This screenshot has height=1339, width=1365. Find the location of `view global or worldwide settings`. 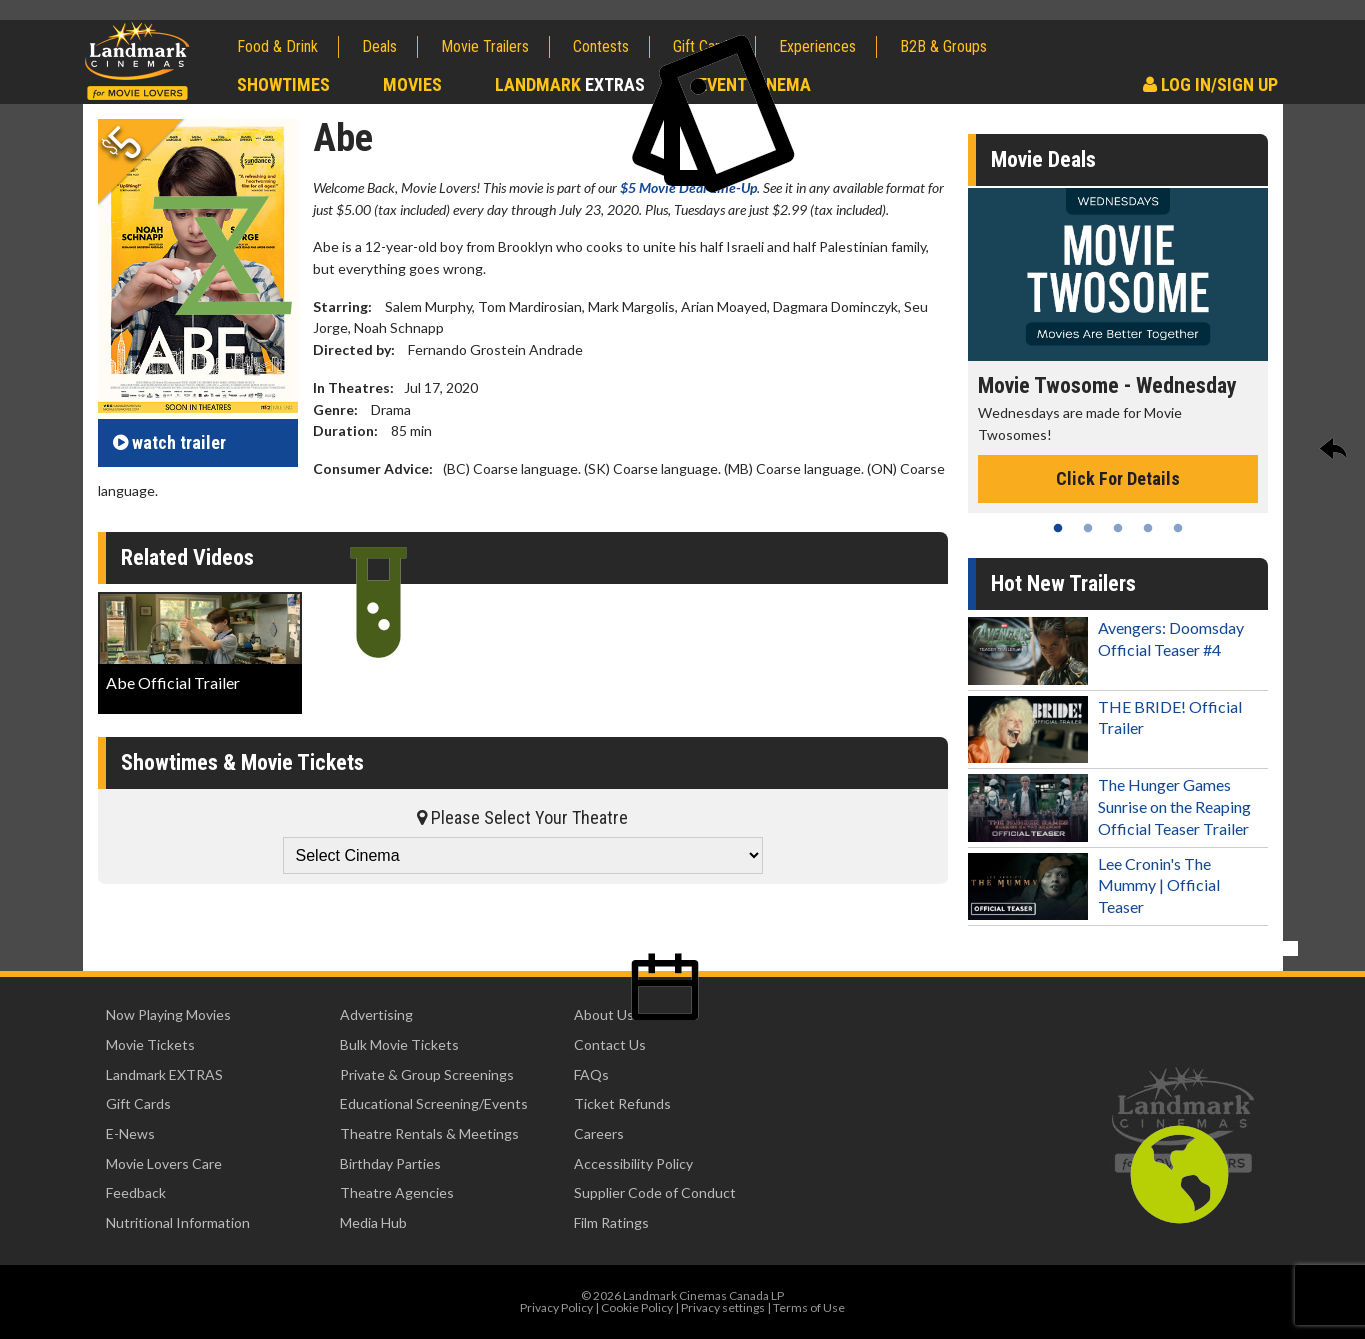

view global or worldwide settings is located at coordinates (1179, 1174).